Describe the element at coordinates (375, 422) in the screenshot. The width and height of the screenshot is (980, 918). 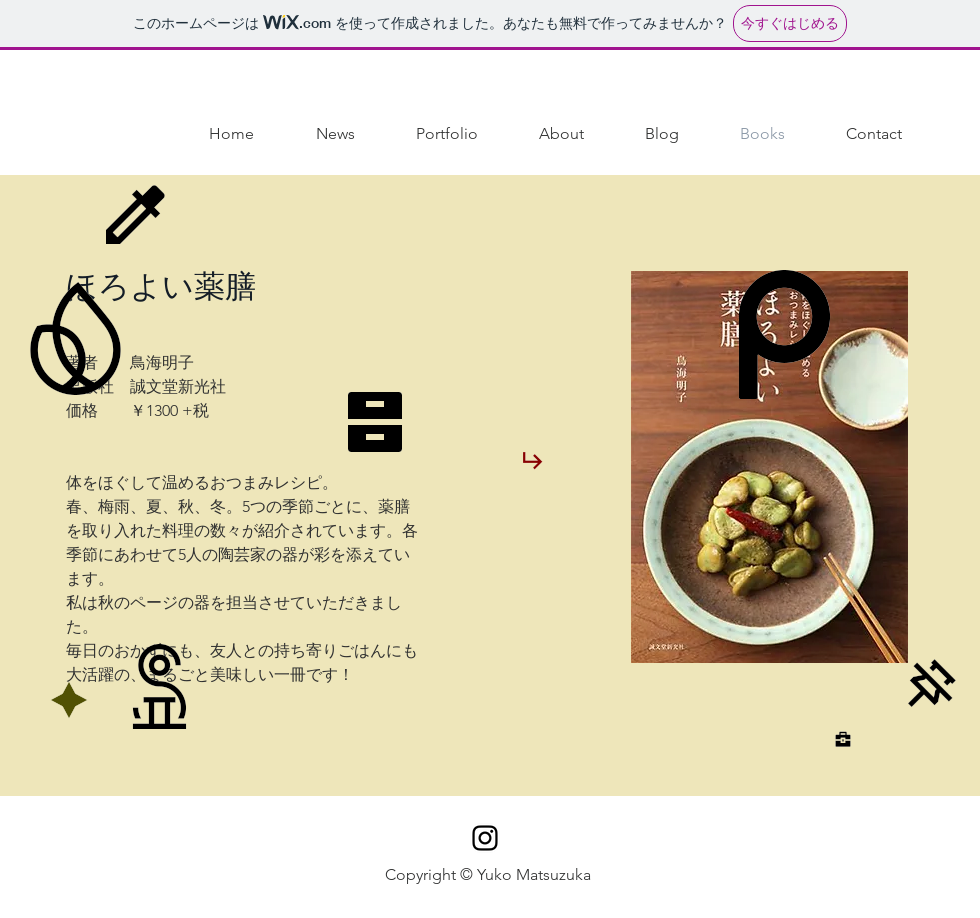
I see `access archived files or documents` at that location.